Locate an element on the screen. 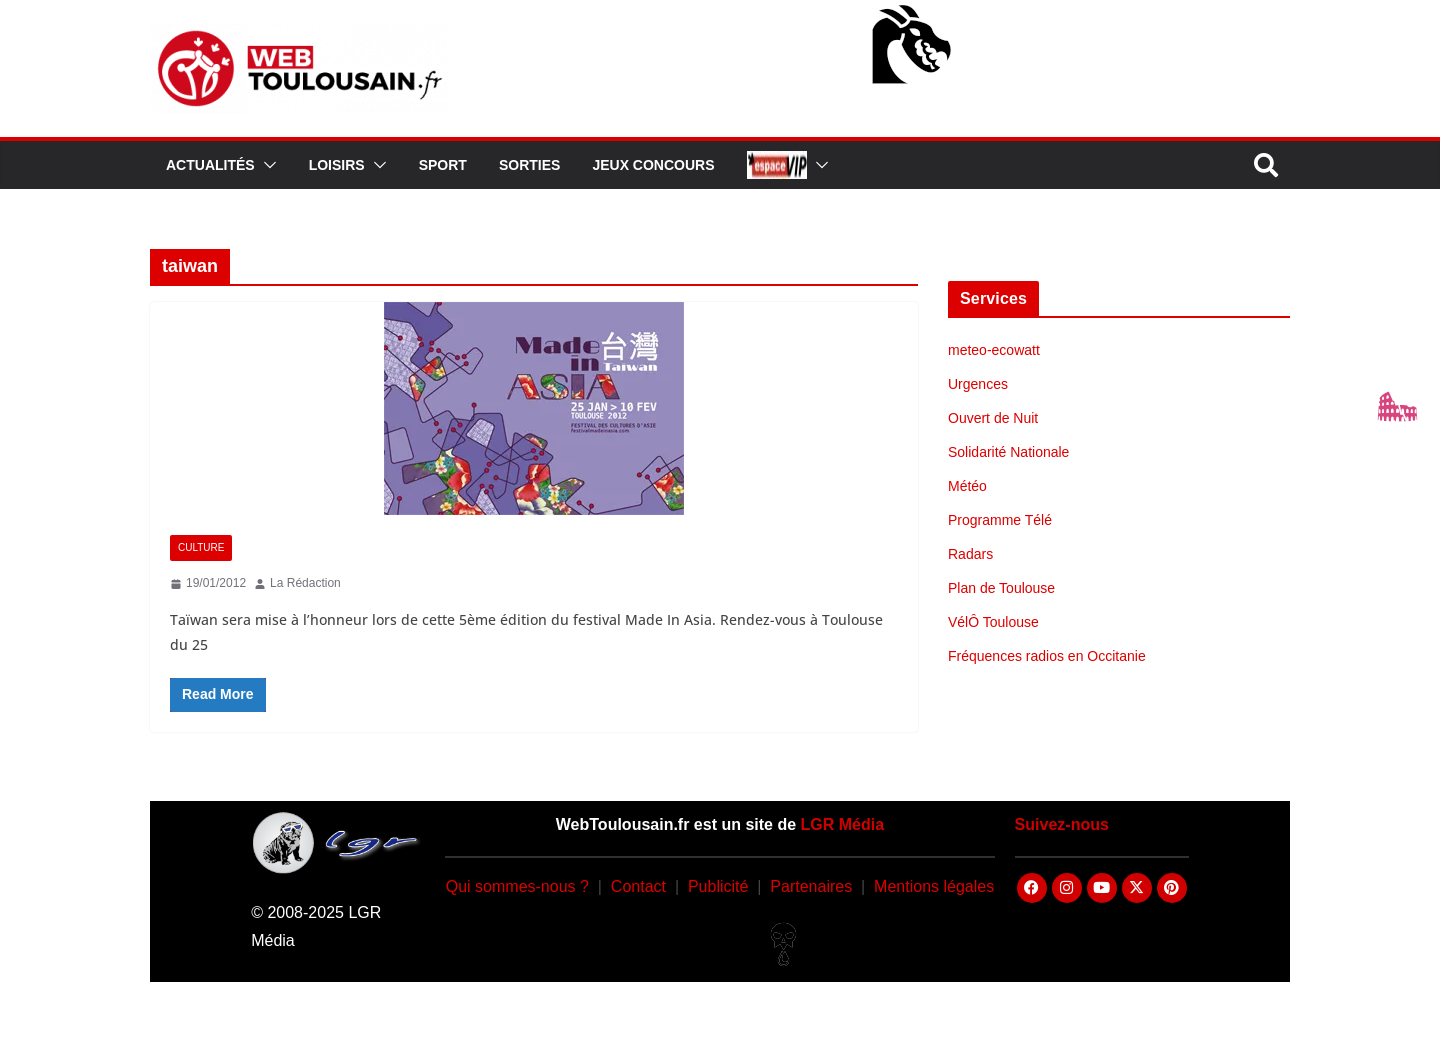 This screenshot has width=1440, height=1042. view historical landmarks or monuments is located at coordinates (1397, 406).